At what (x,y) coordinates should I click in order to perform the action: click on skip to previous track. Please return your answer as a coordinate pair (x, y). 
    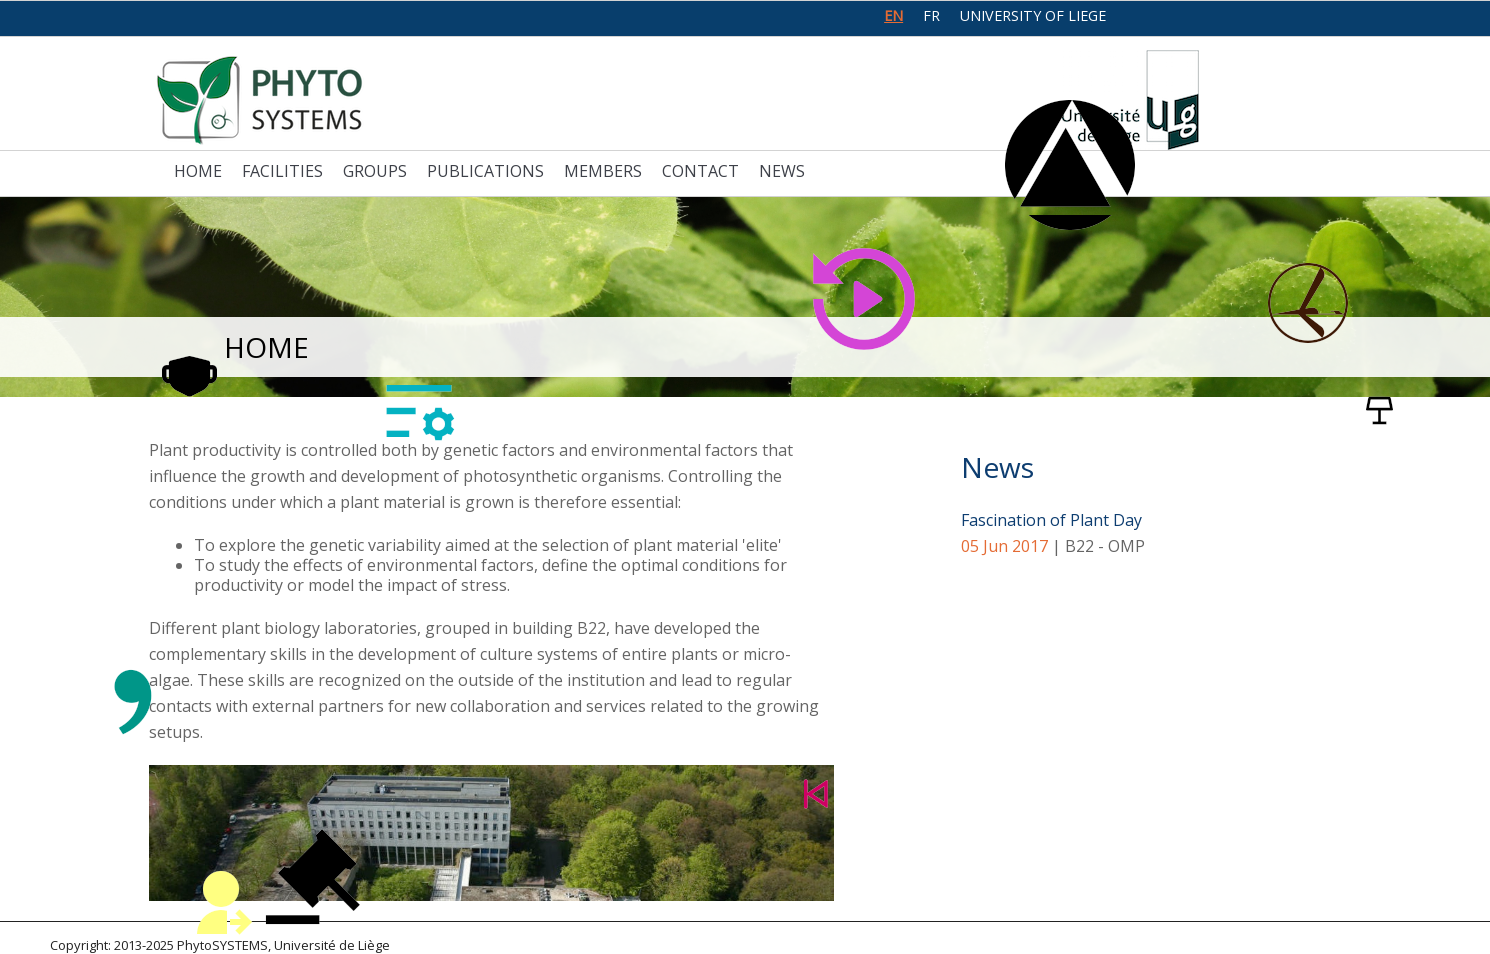
    Looking at the image, I should click on (815, 794).